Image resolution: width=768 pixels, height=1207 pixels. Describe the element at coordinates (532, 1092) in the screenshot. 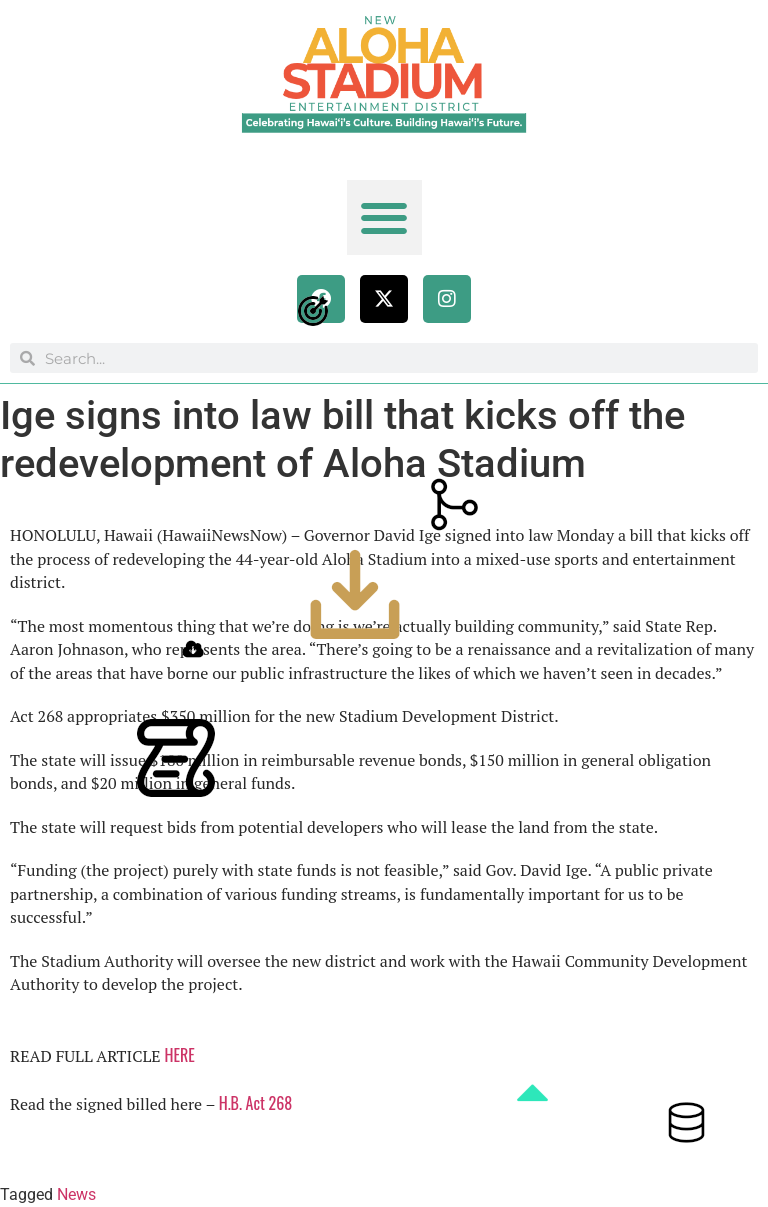

I see `collapse an expanded section` at that location.